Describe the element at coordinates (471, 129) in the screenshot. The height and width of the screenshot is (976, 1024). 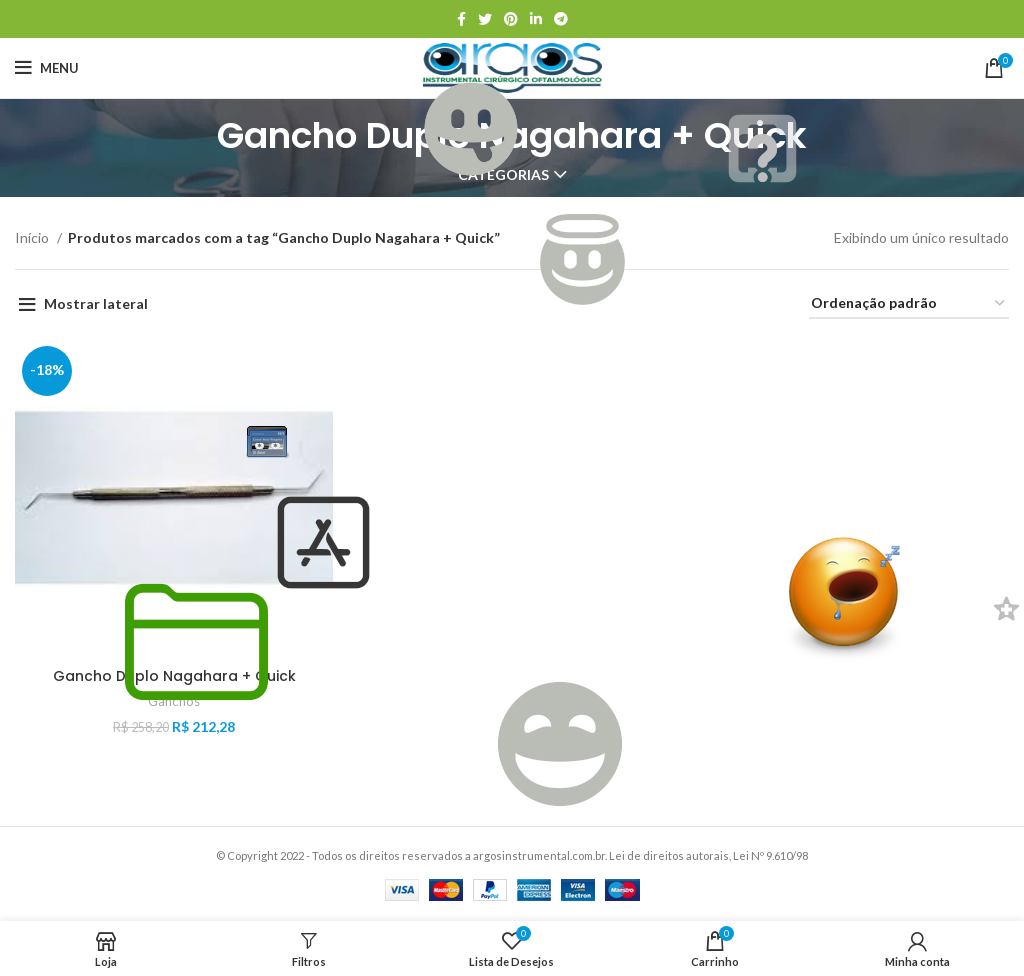
I see `emoji reaction showing playful or teasing mood` at that location.